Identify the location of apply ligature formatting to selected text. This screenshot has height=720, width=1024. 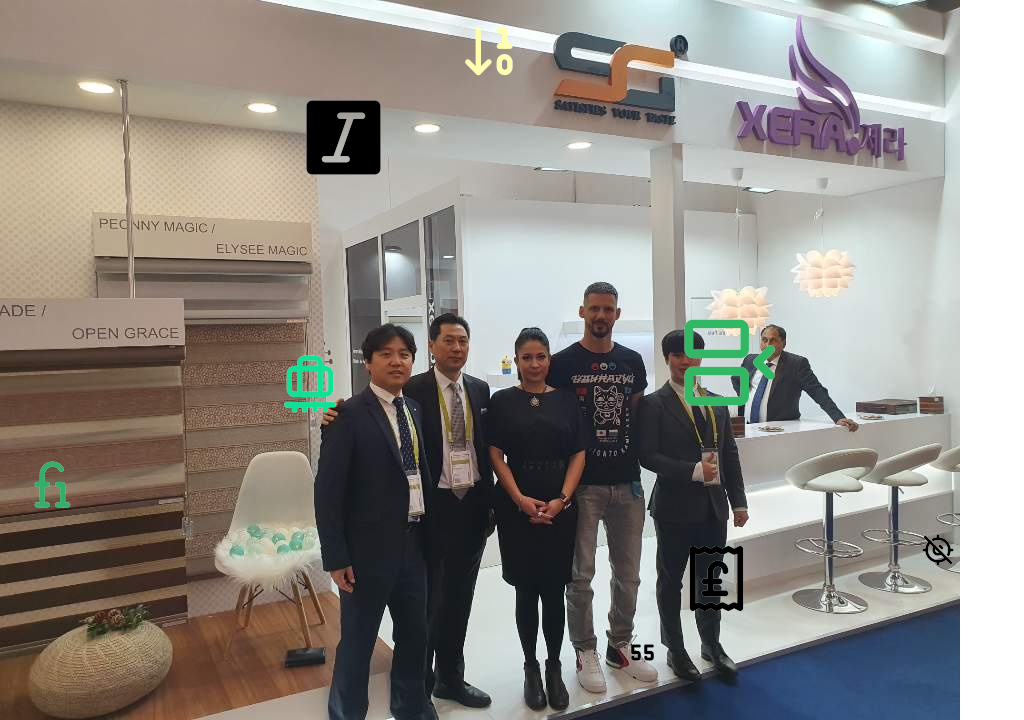
(52, 484).